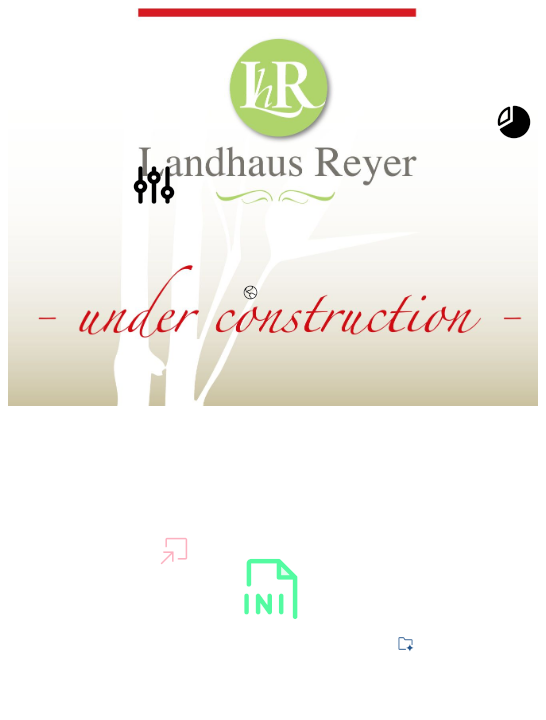 This screenshot has width=546, height=720. What do you see at coordinates (405, 643) in the screenshot?
I see `create a new space or workspace` at bounding box center [405, 643].